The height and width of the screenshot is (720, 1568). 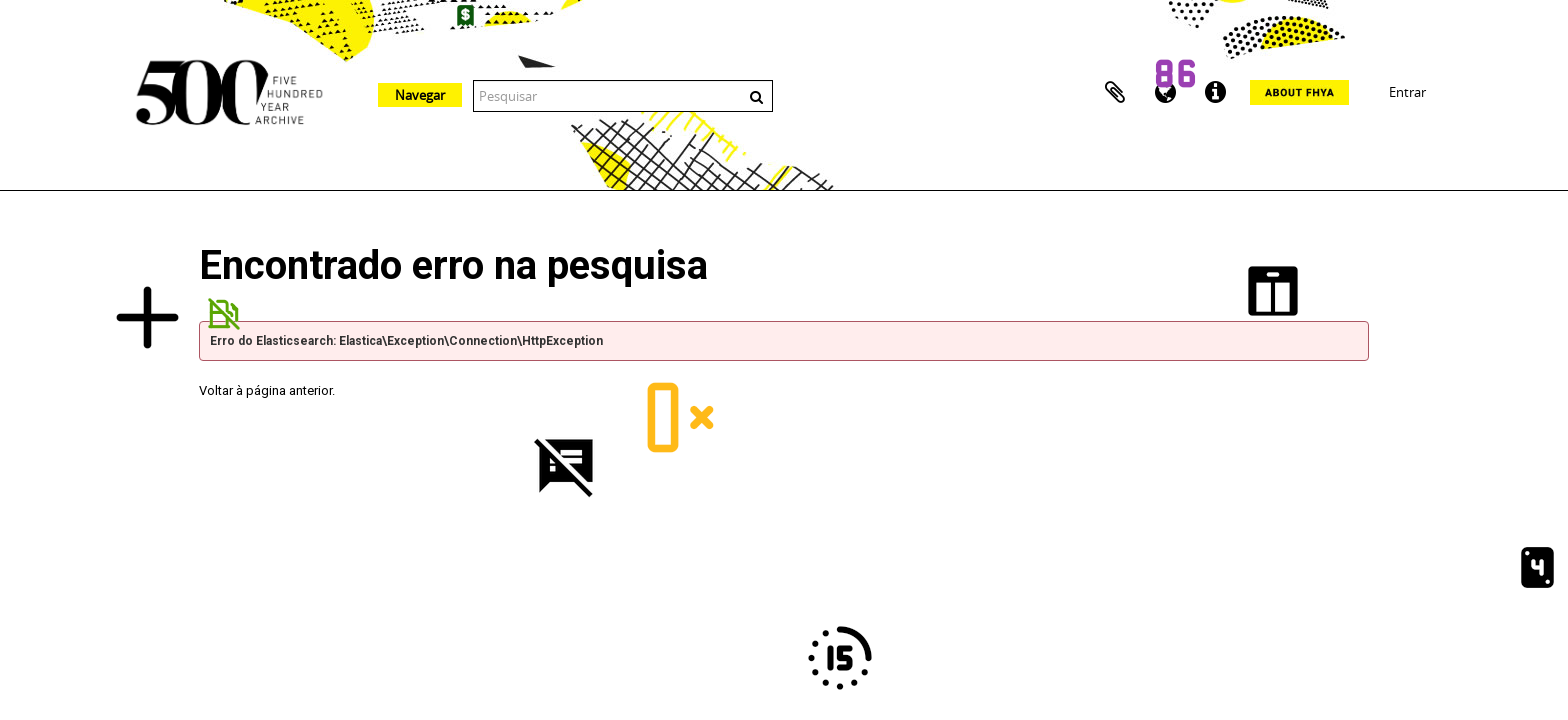 I want to click on gas station unavailable or closed, so click(x=224, y=314).